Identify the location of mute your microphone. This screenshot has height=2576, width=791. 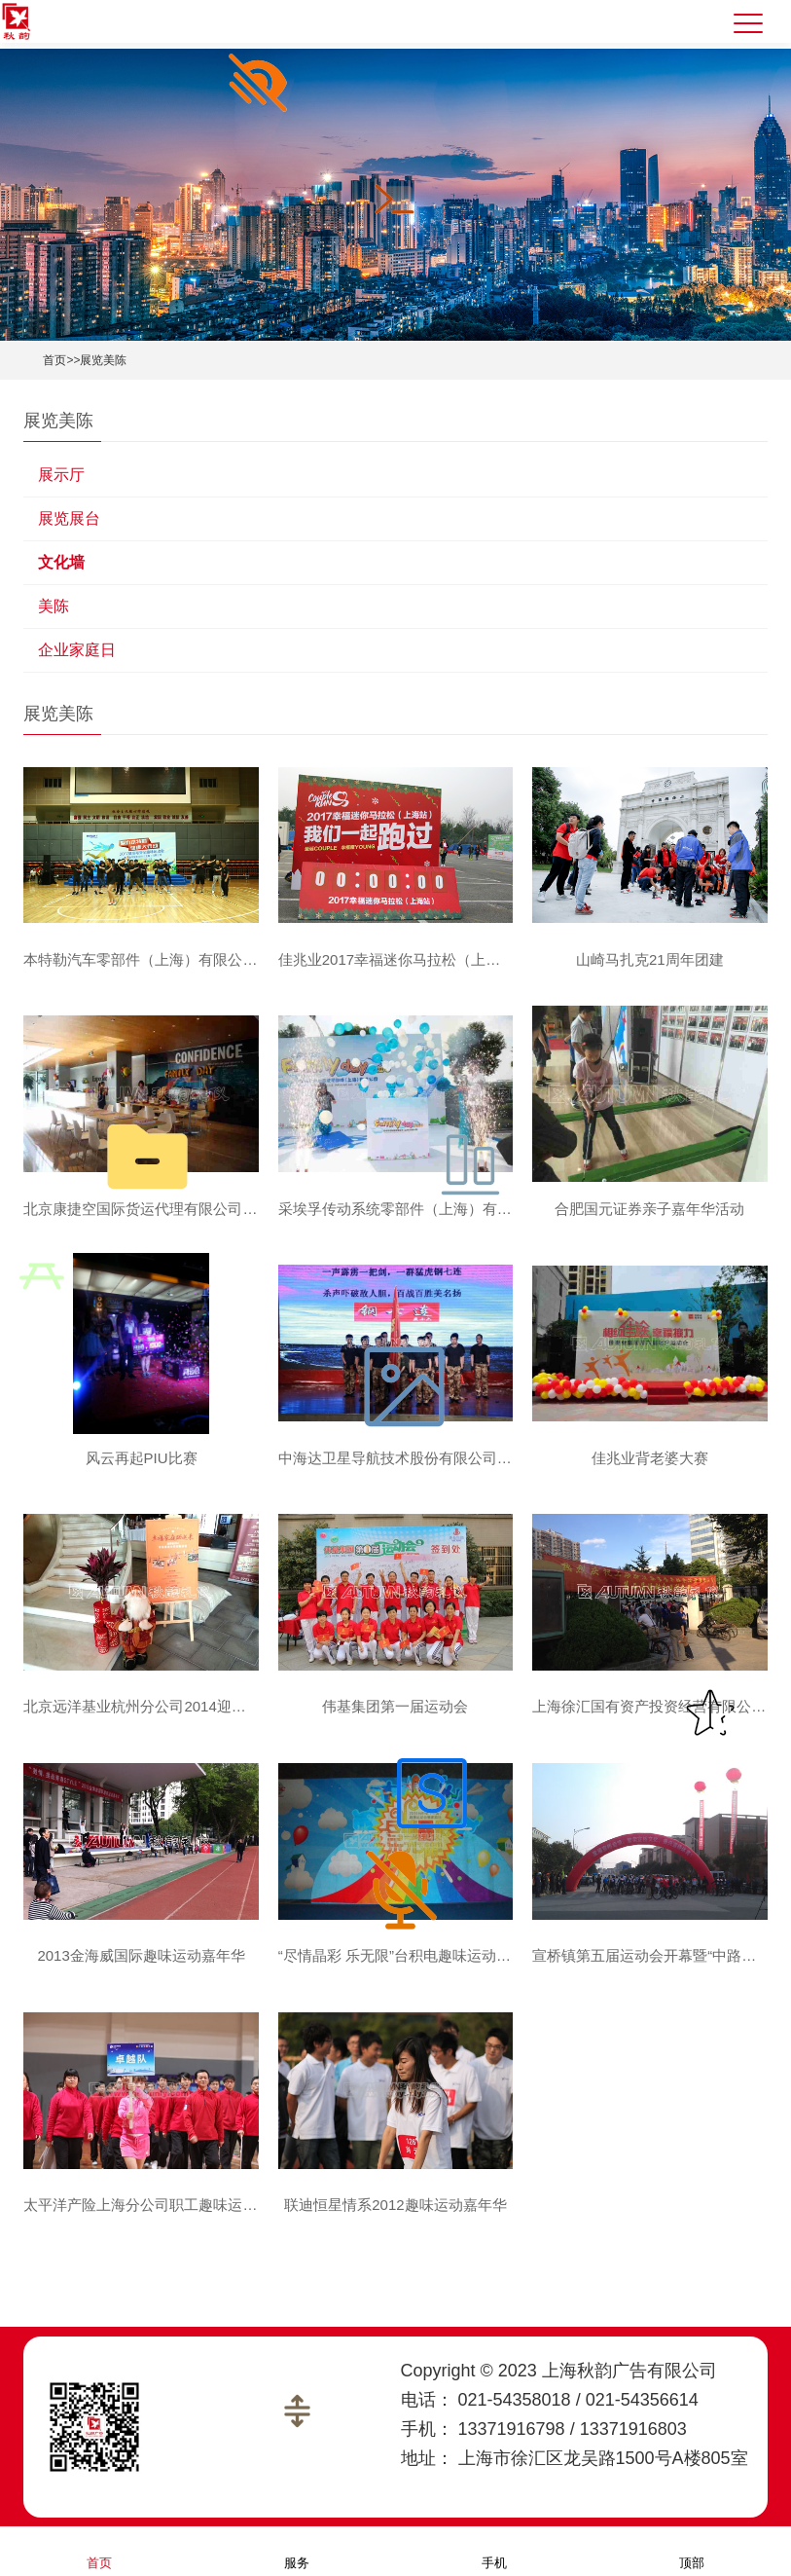
(400, 1890).